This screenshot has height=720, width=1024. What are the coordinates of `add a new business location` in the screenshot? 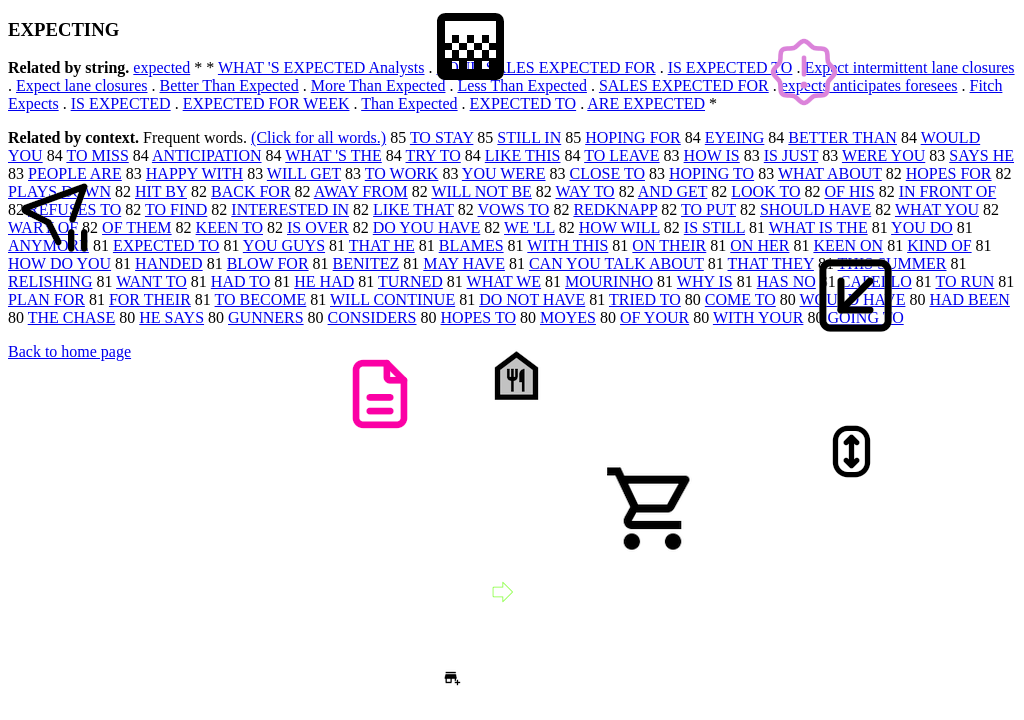 It's located at (452, 677).